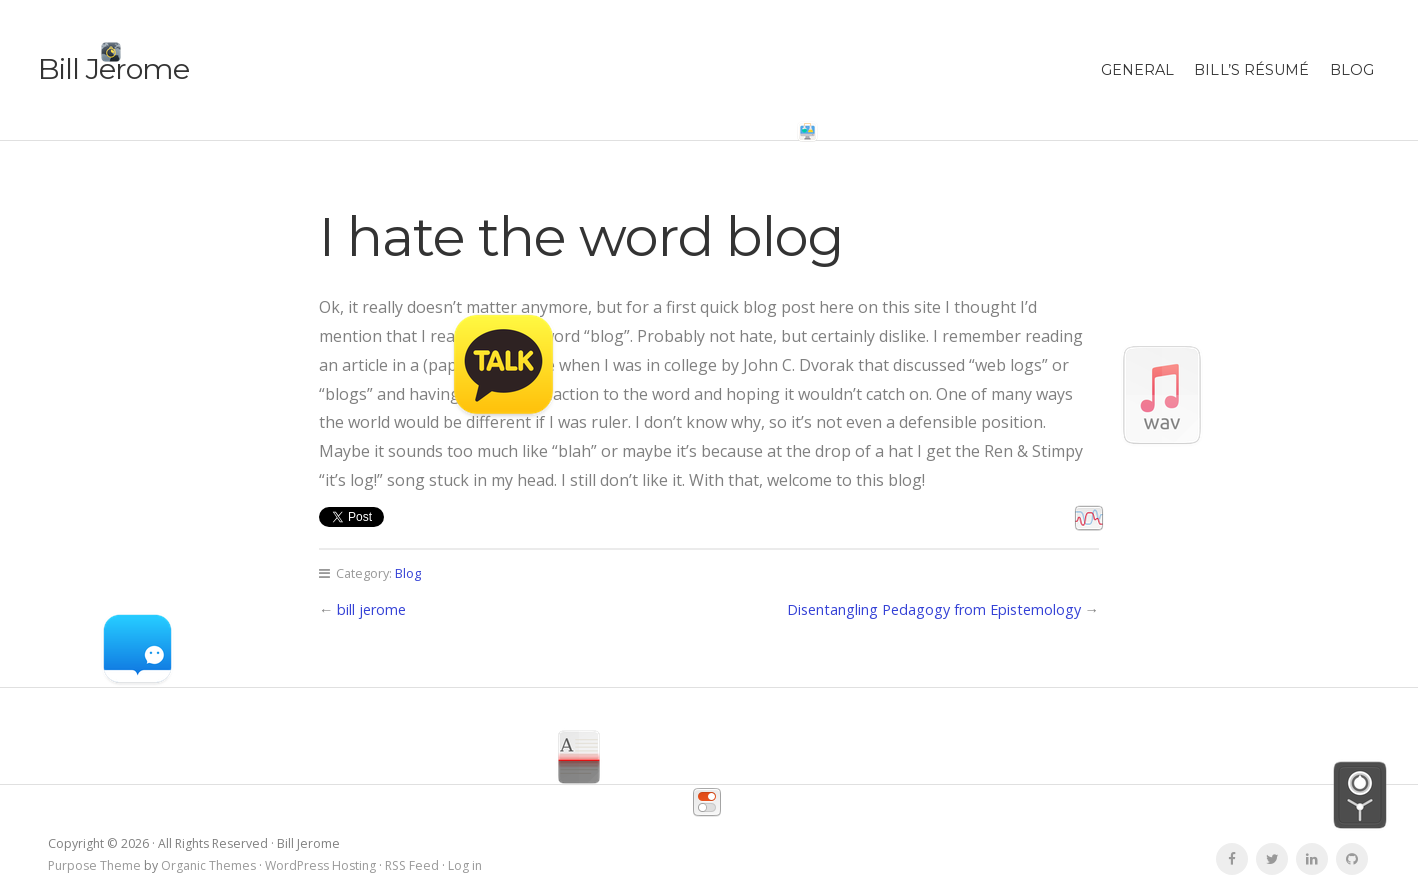 The width and height of the screenshot is (1418, 896). I want to click on open gnome tweaks to customize system settings, so click(707, 802).